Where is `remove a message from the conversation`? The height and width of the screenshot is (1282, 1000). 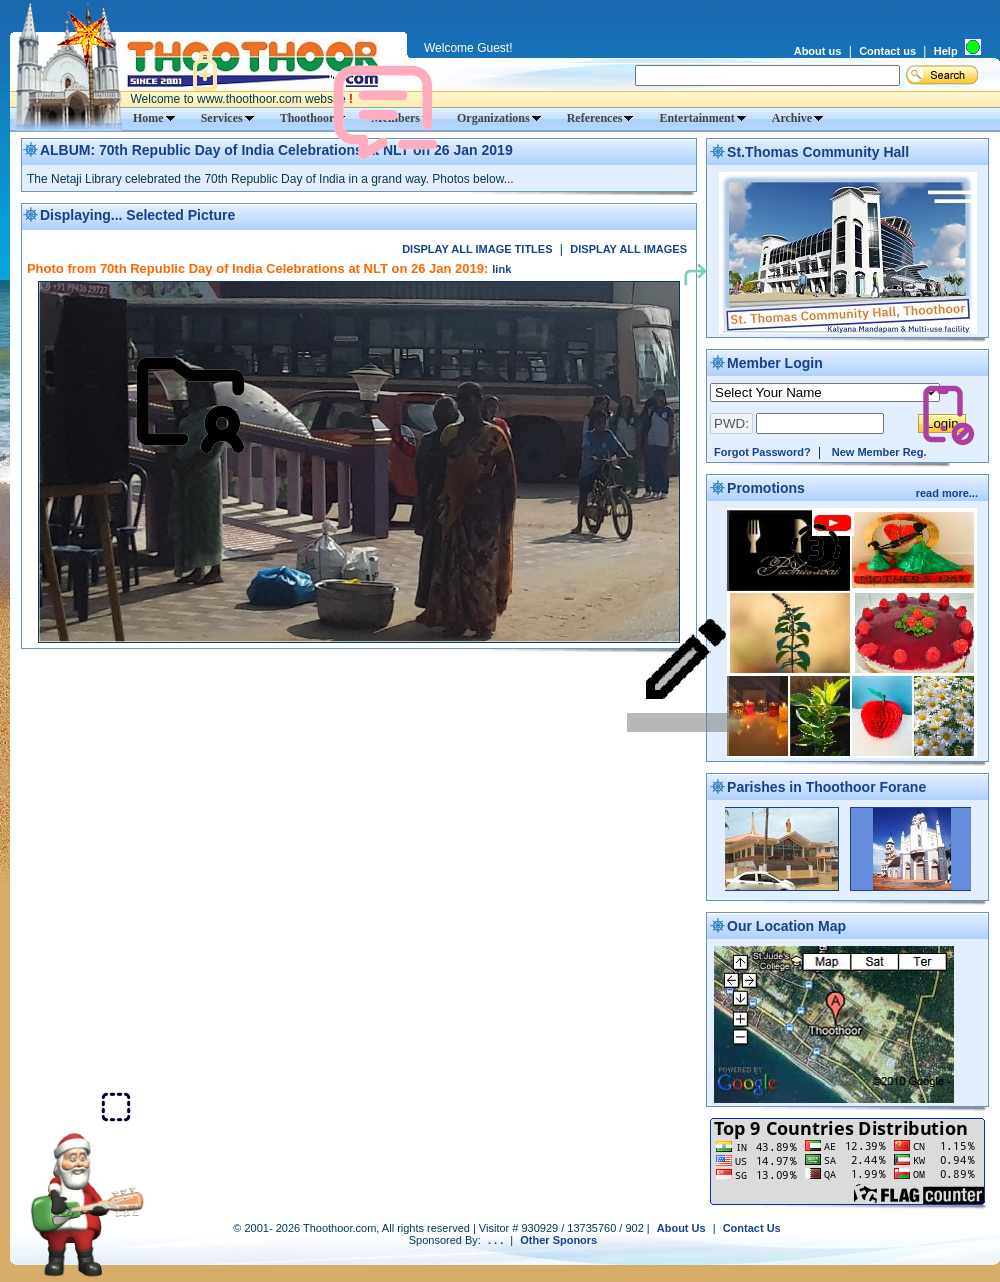 remove a message from the conversation is located at coordinates (383, 110).